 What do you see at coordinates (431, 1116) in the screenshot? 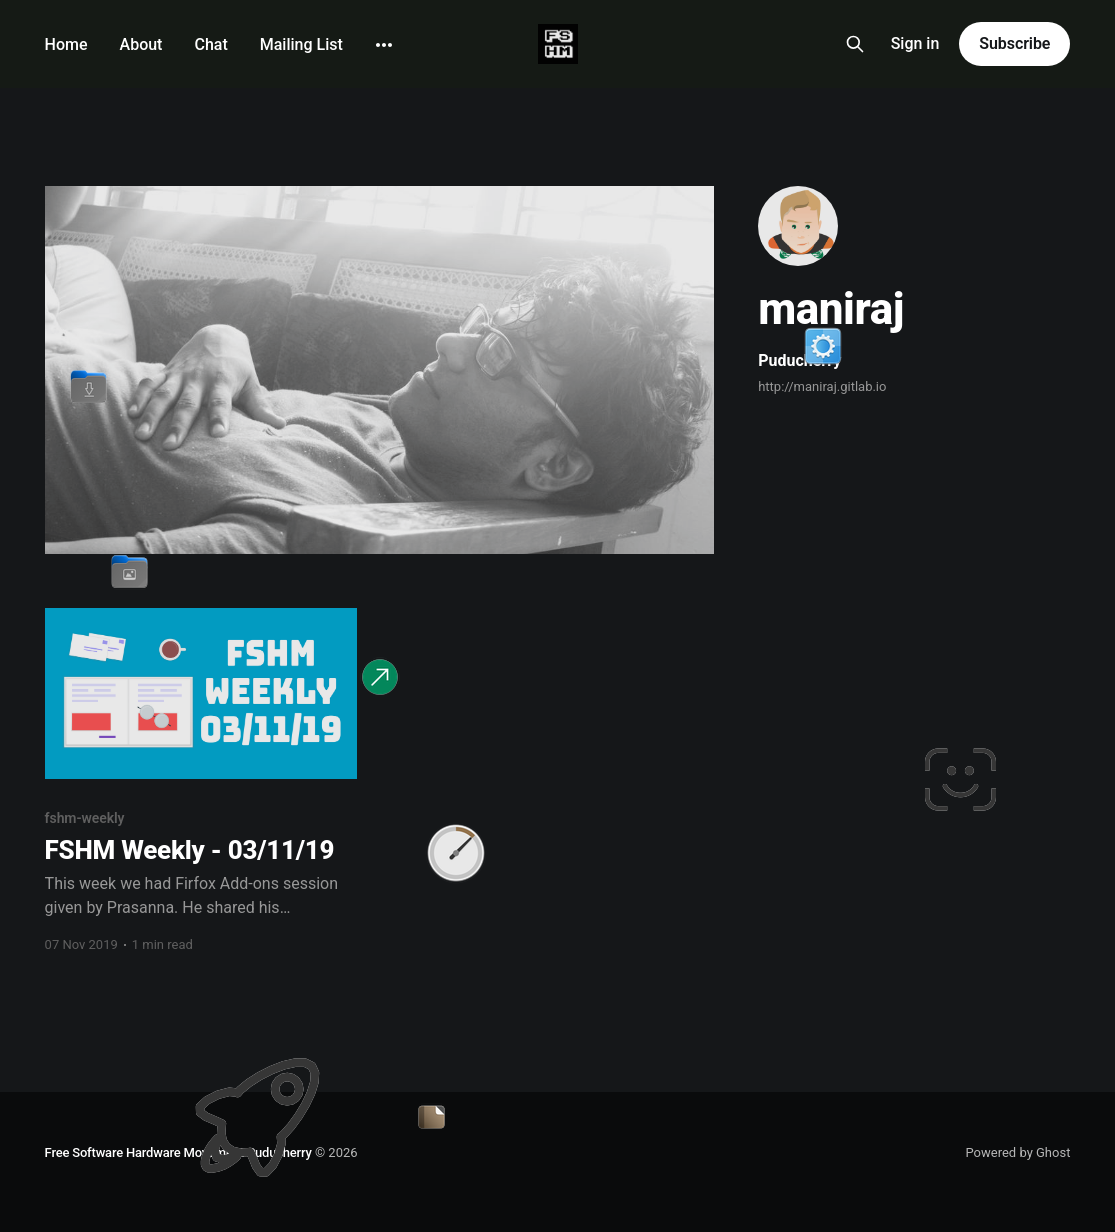
I see `change desktop wallpaper settings` at bounding box center [431, 1116].